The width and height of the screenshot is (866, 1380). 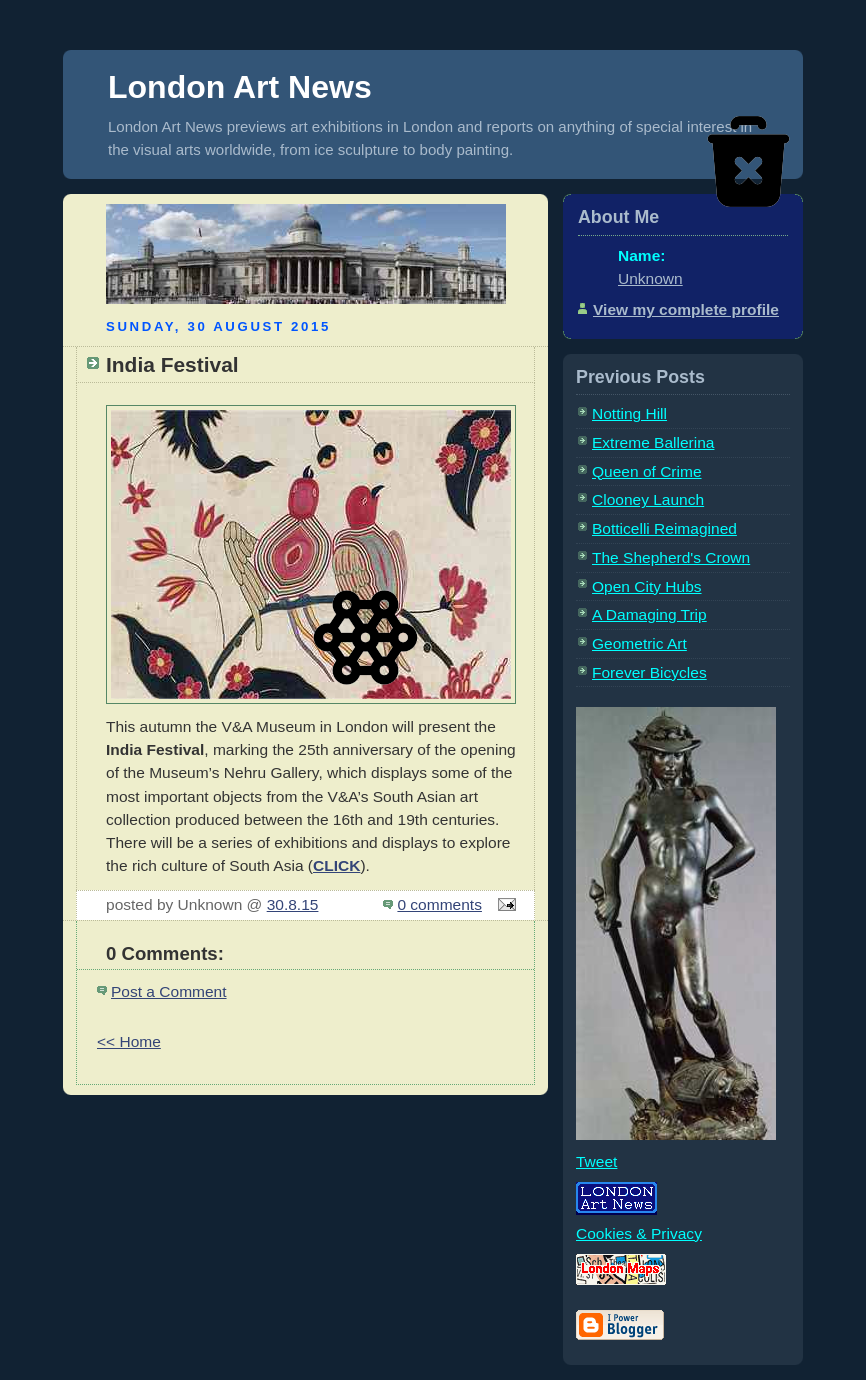 I want to click on permanently delete item, so click(x=748, y=161).